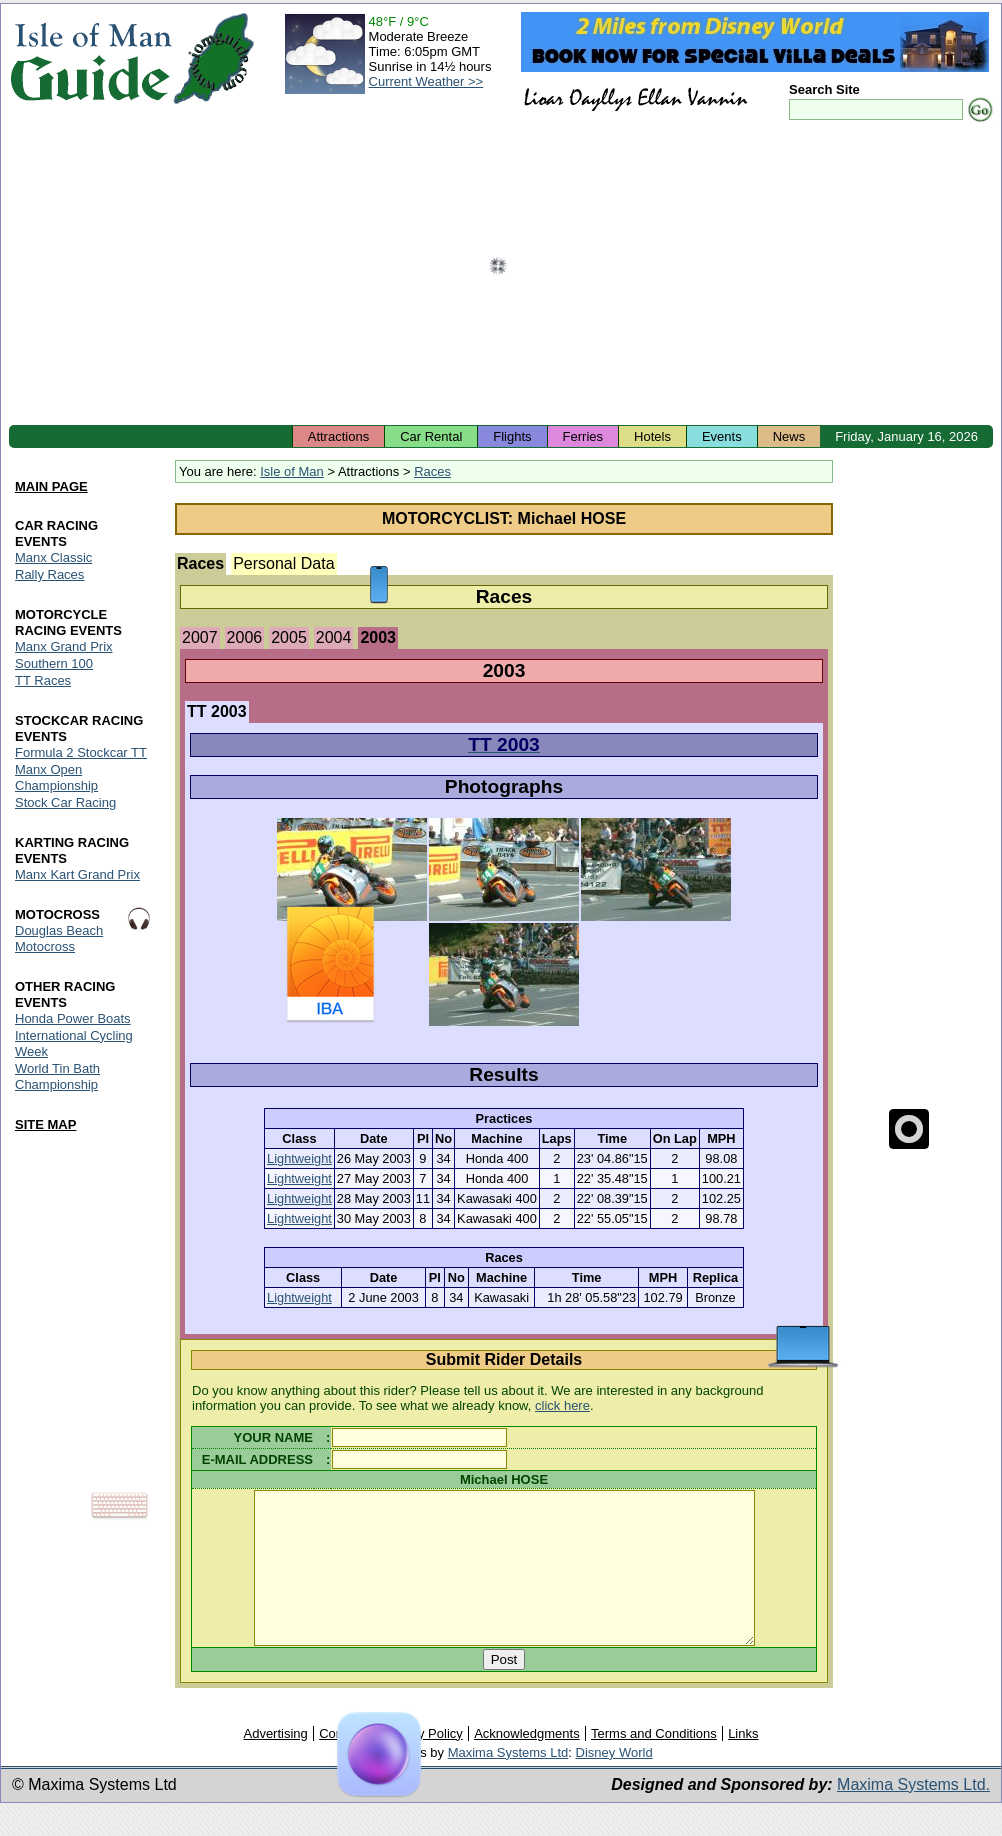 Image resolution: width=1002 pixels, height=1836 pixels. I want to click on iPhone 14 Pro device icon, so click(379, 585).